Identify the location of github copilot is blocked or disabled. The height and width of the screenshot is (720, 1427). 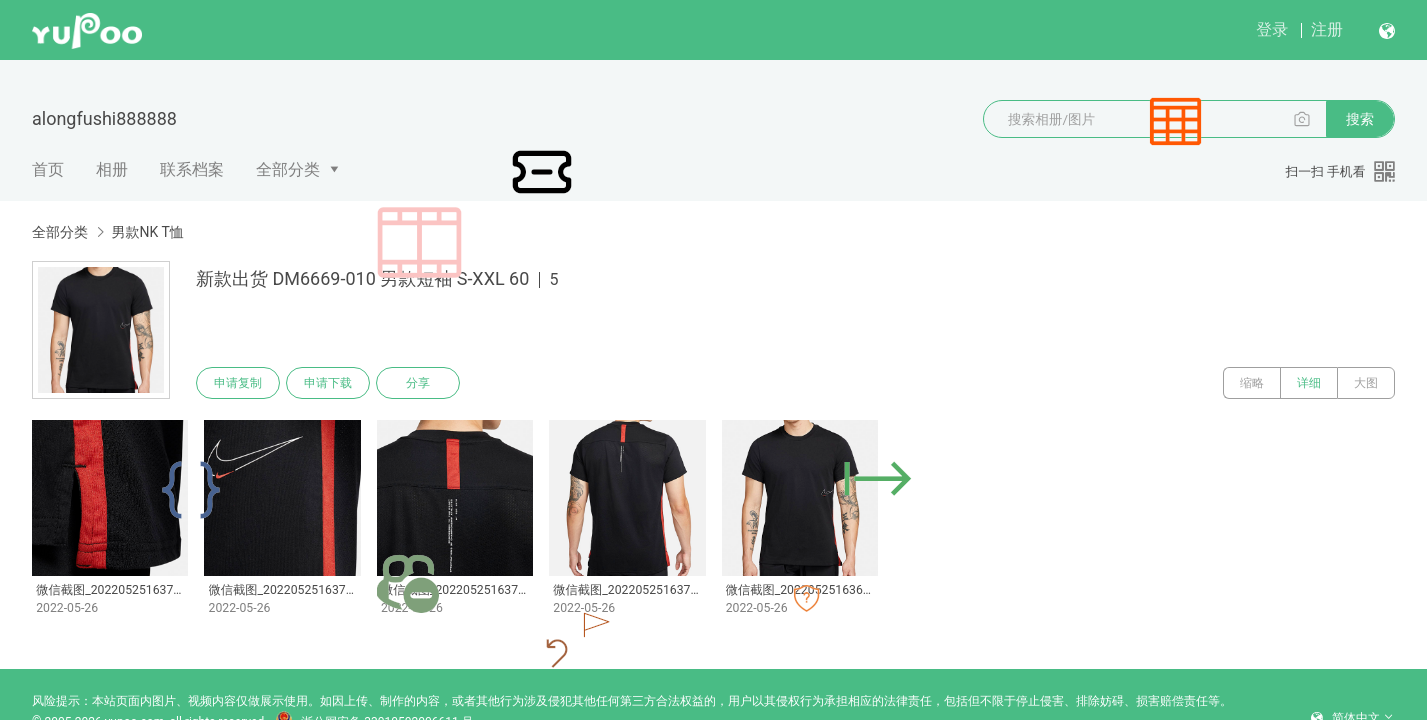
(408, 582).